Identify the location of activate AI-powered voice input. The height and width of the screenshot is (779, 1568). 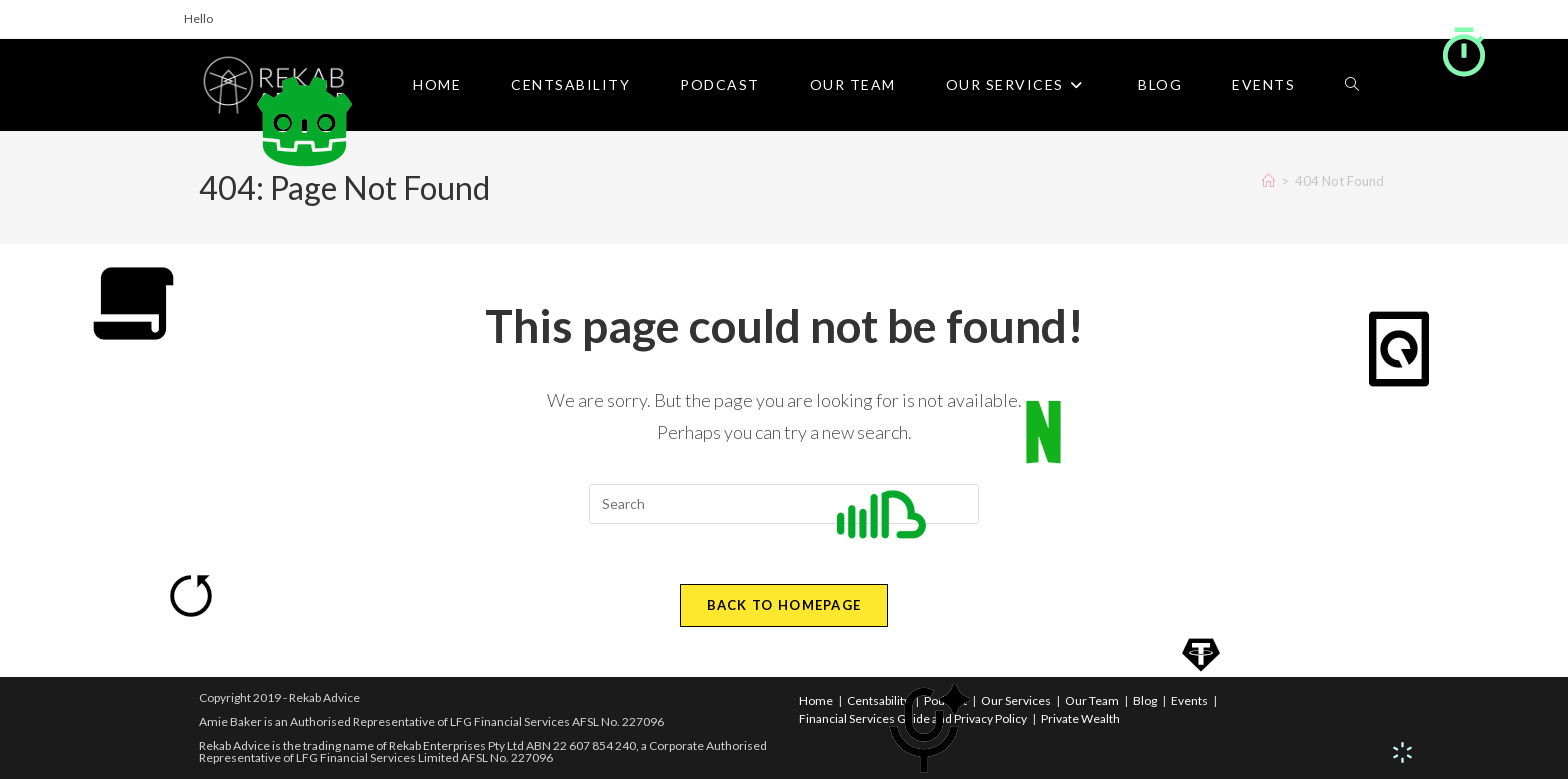
(924, 730).